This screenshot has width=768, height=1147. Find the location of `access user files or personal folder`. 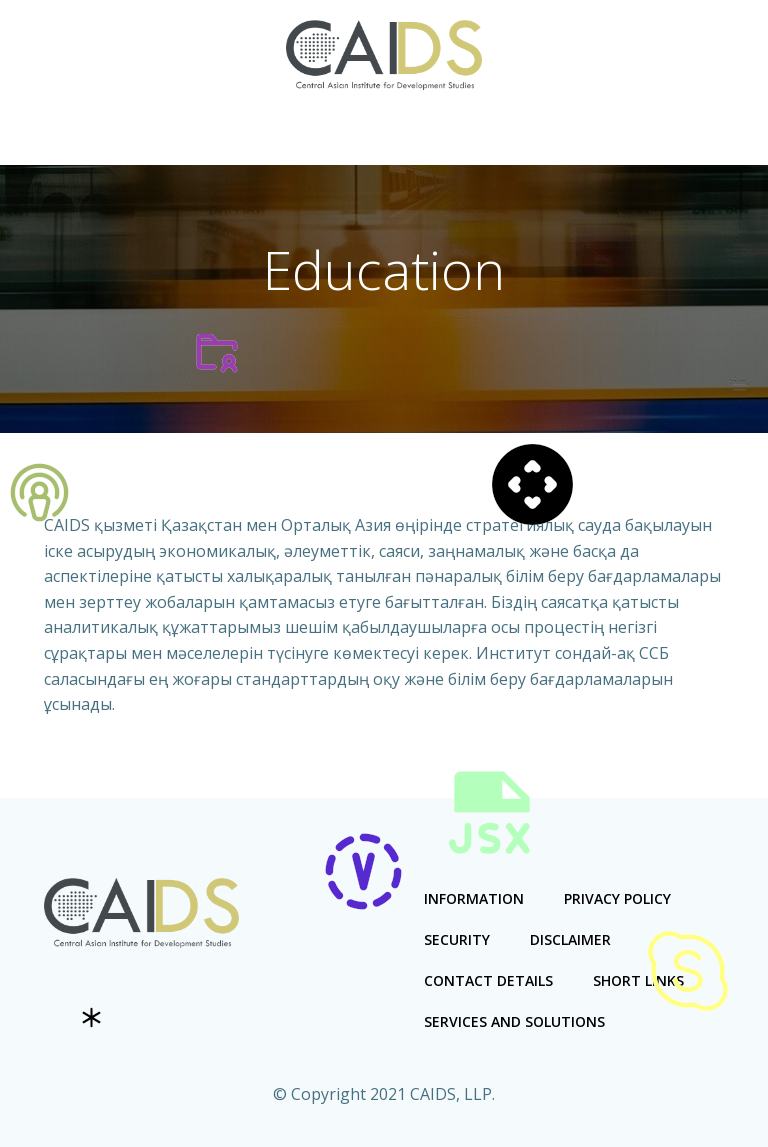

access user files or personal folder is located at coordinates (217, 352).